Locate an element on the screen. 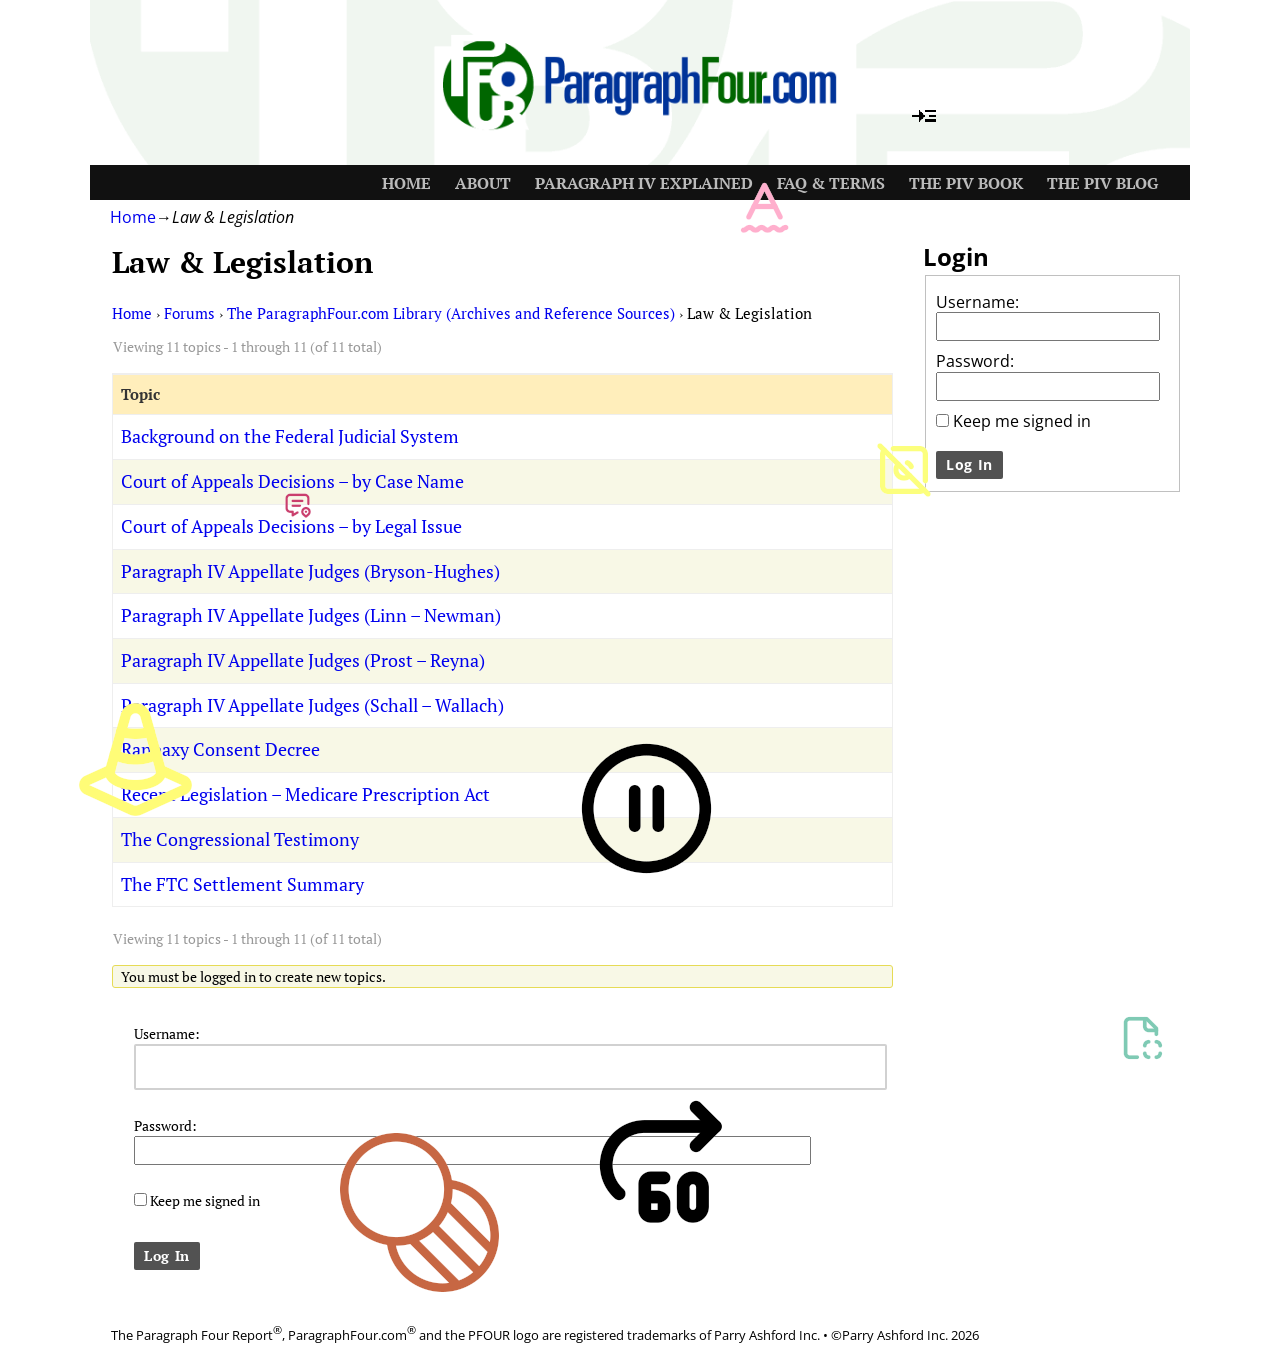  expand to read more content is located at coordinates (924, 116).